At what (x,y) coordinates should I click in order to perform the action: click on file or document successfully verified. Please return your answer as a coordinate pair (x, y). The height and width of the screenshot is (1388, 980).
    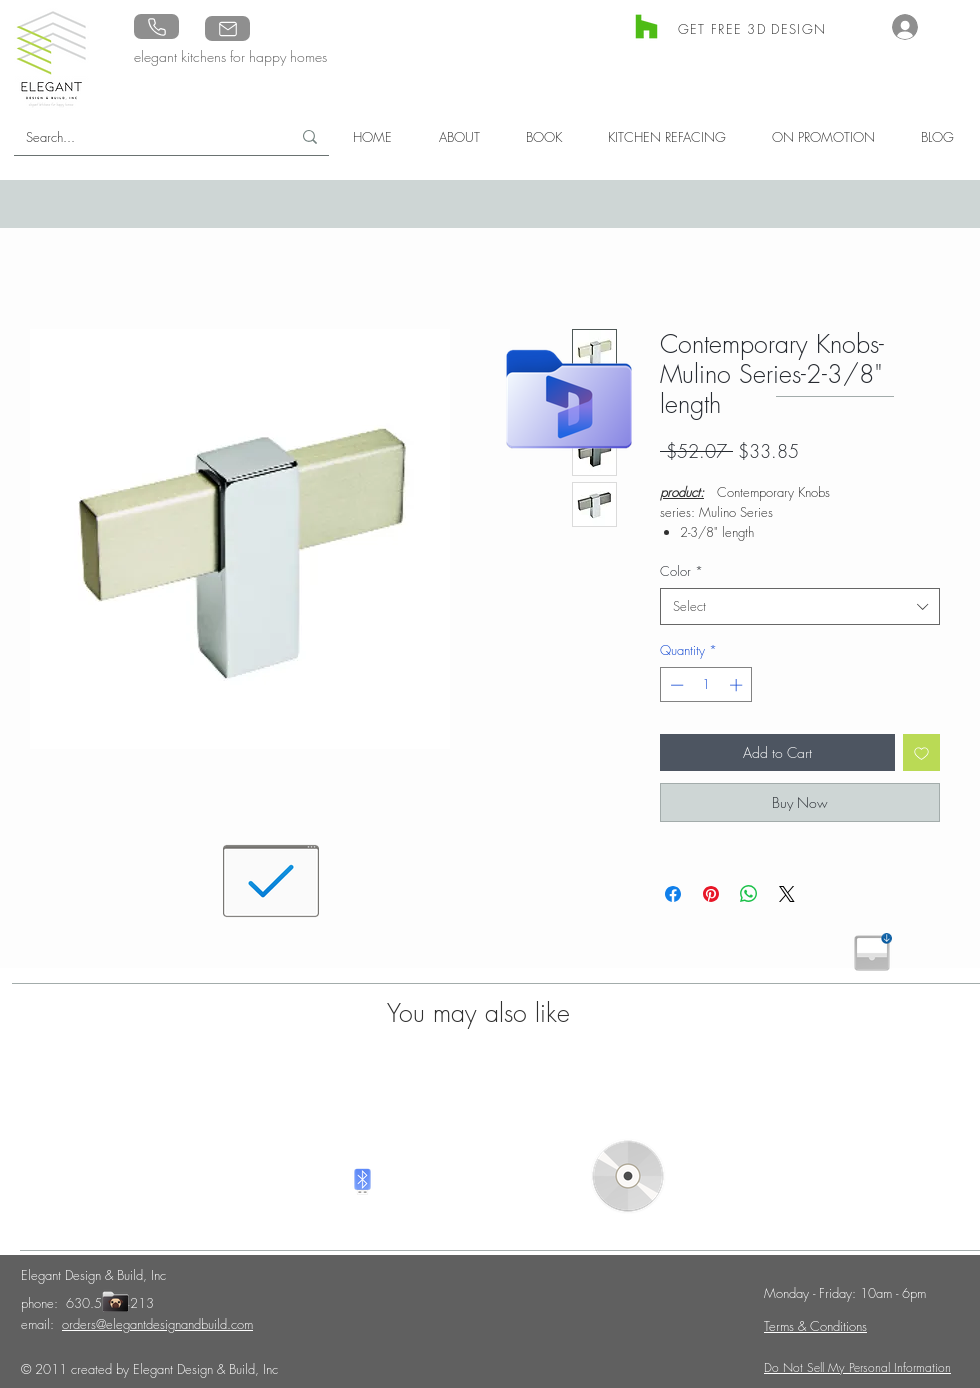
    Looking at the image, I should click on (271, 881).